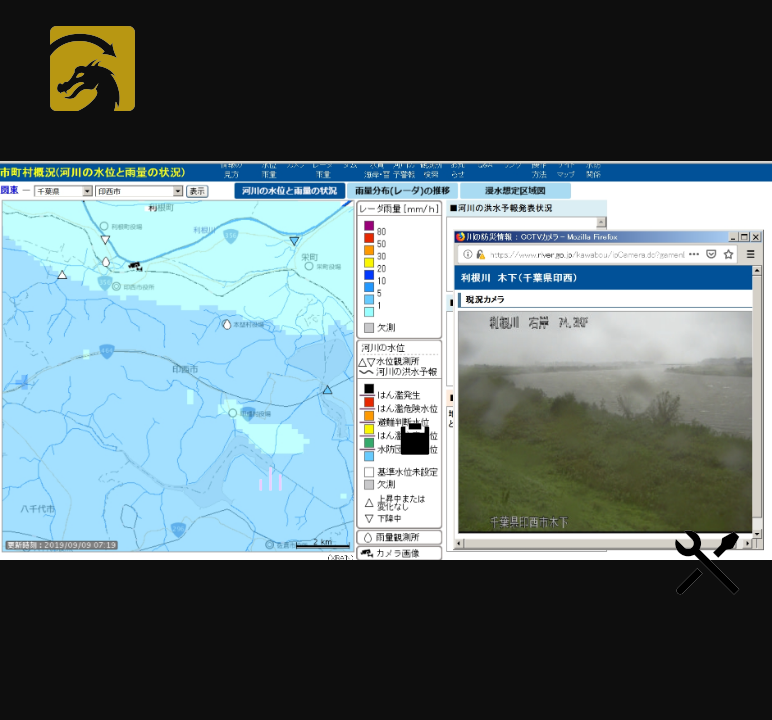 This screenshot has height=720, width=772. I want to click on view analytics and statistics, so click(270, 479).